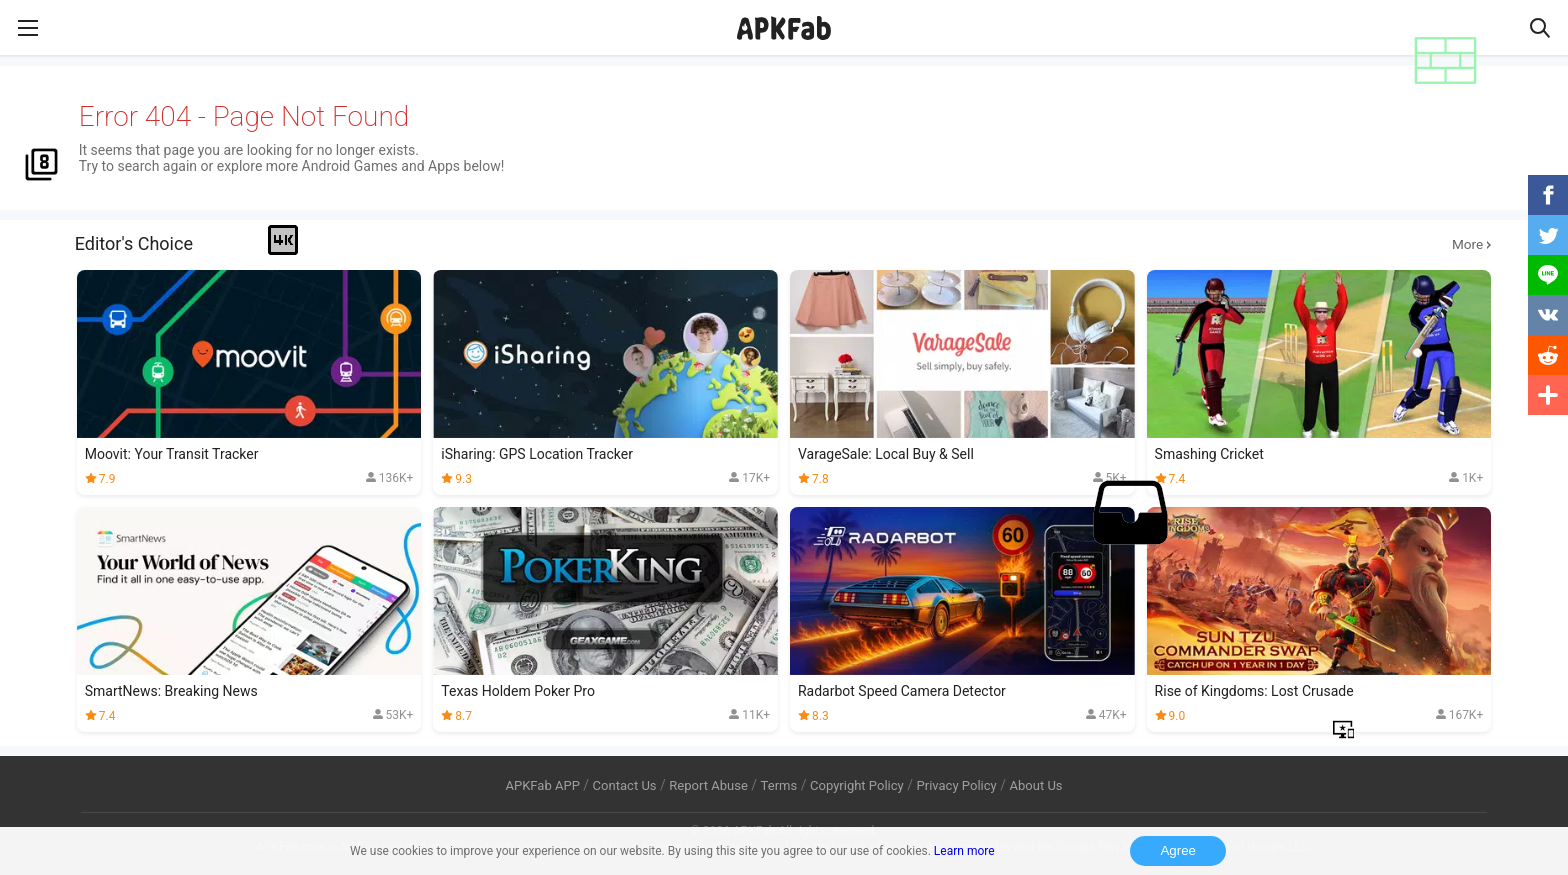 This screenshot has height=875, width=1568. Describe the element at coordinates (41, 164) in the screenshot. I see `view layer 8 or item 8 in a stack` at that location.